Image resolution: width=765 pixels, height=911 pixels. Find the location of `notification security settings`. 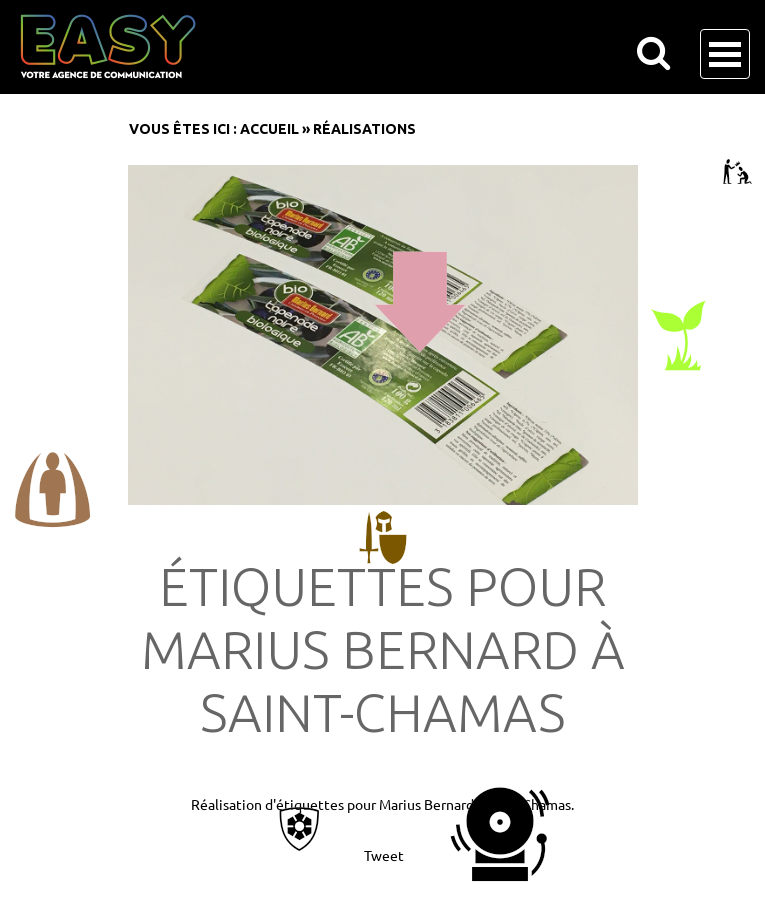

notification security settings is located at coordinates (52, 489).